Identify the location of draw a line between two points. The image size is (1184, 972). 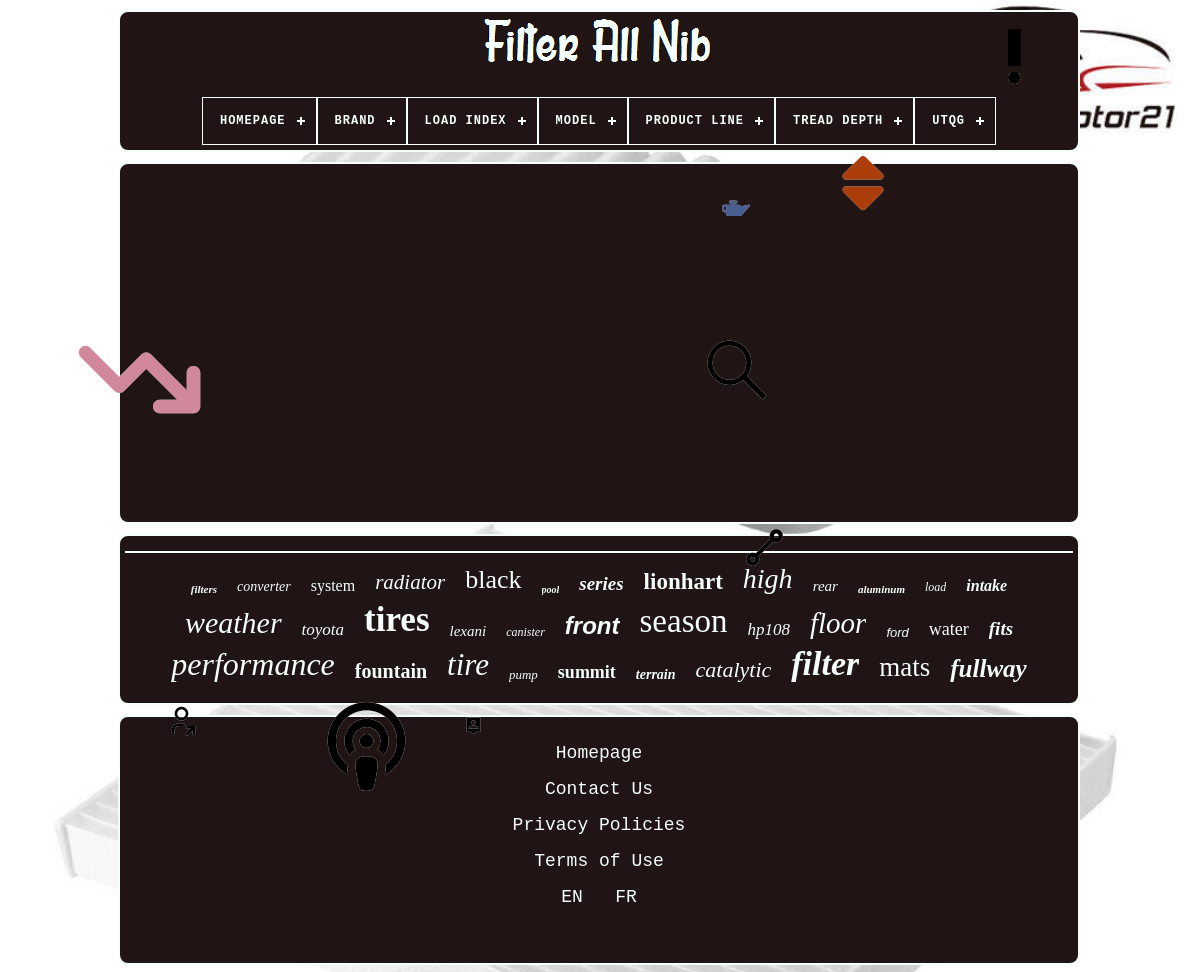
(764, 547).